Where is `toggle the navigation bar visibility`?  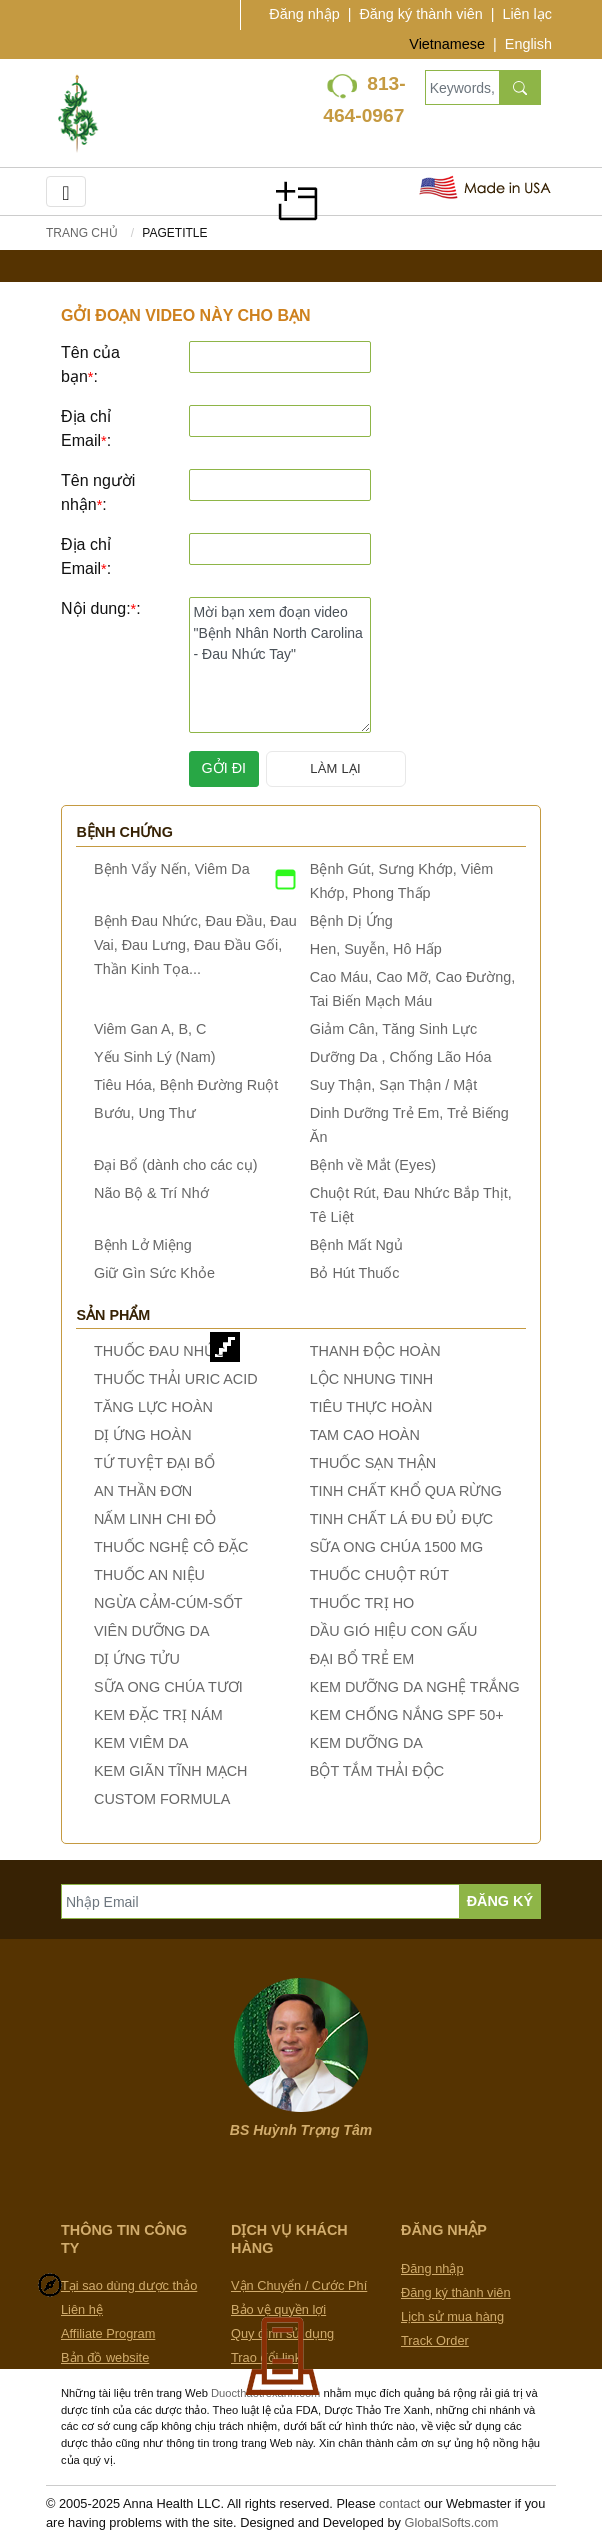
toggle the navigation bar visibility is located at coordinates (285, 879).